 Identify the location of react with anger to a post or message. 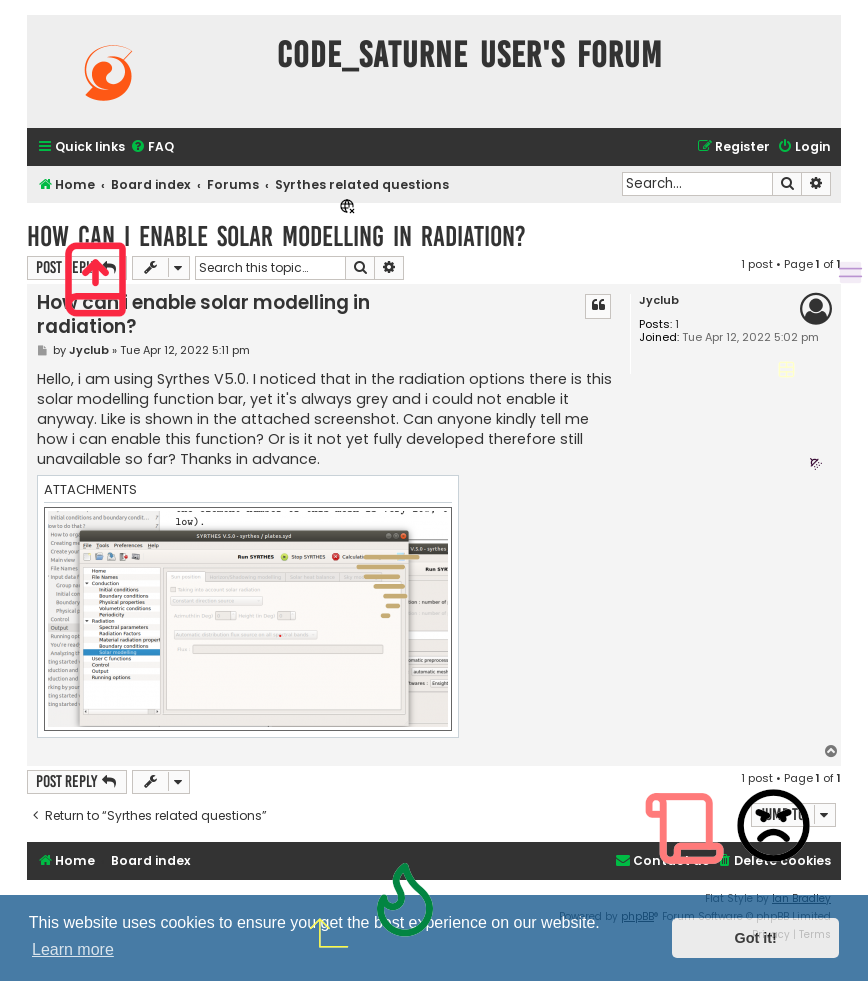
(773, 825).